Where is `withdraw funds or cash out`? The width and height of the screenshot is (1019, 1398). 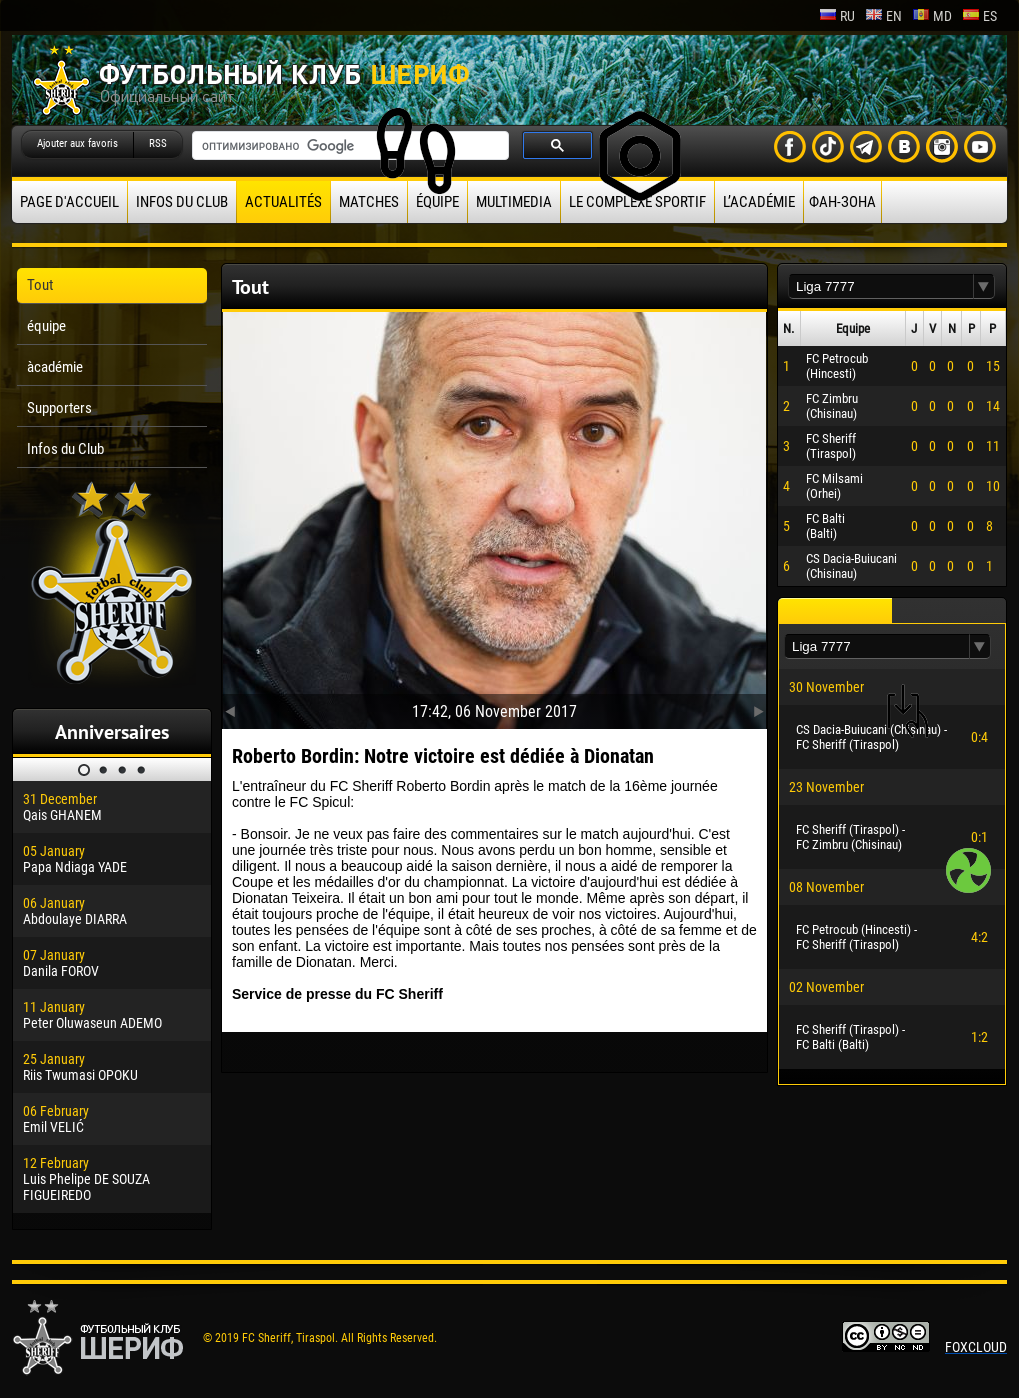 withdraw funds or cash out is located at coordinates (905, 711).